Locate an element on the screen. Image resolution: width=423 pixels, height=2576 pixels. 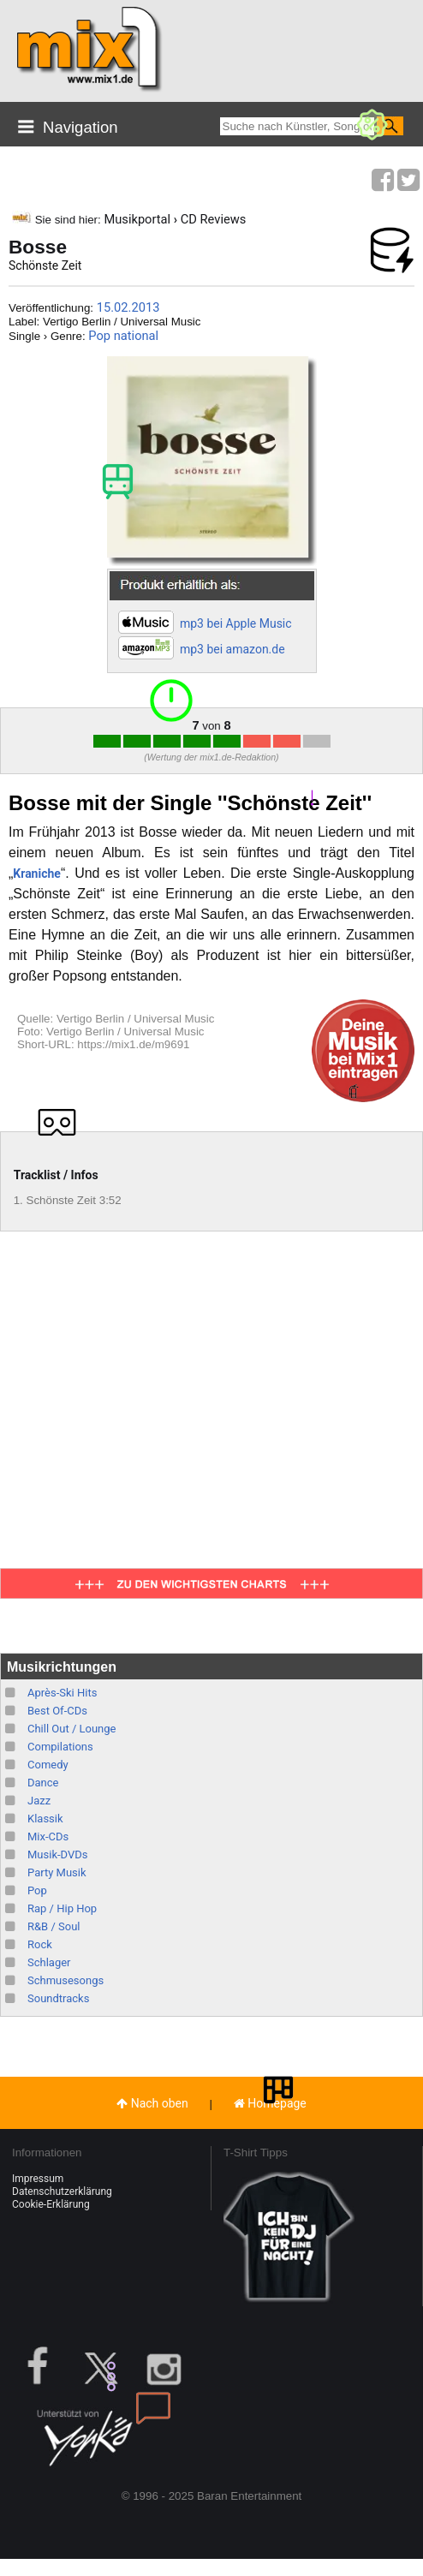
access fire safety information is located at coordinates (353, 1091).